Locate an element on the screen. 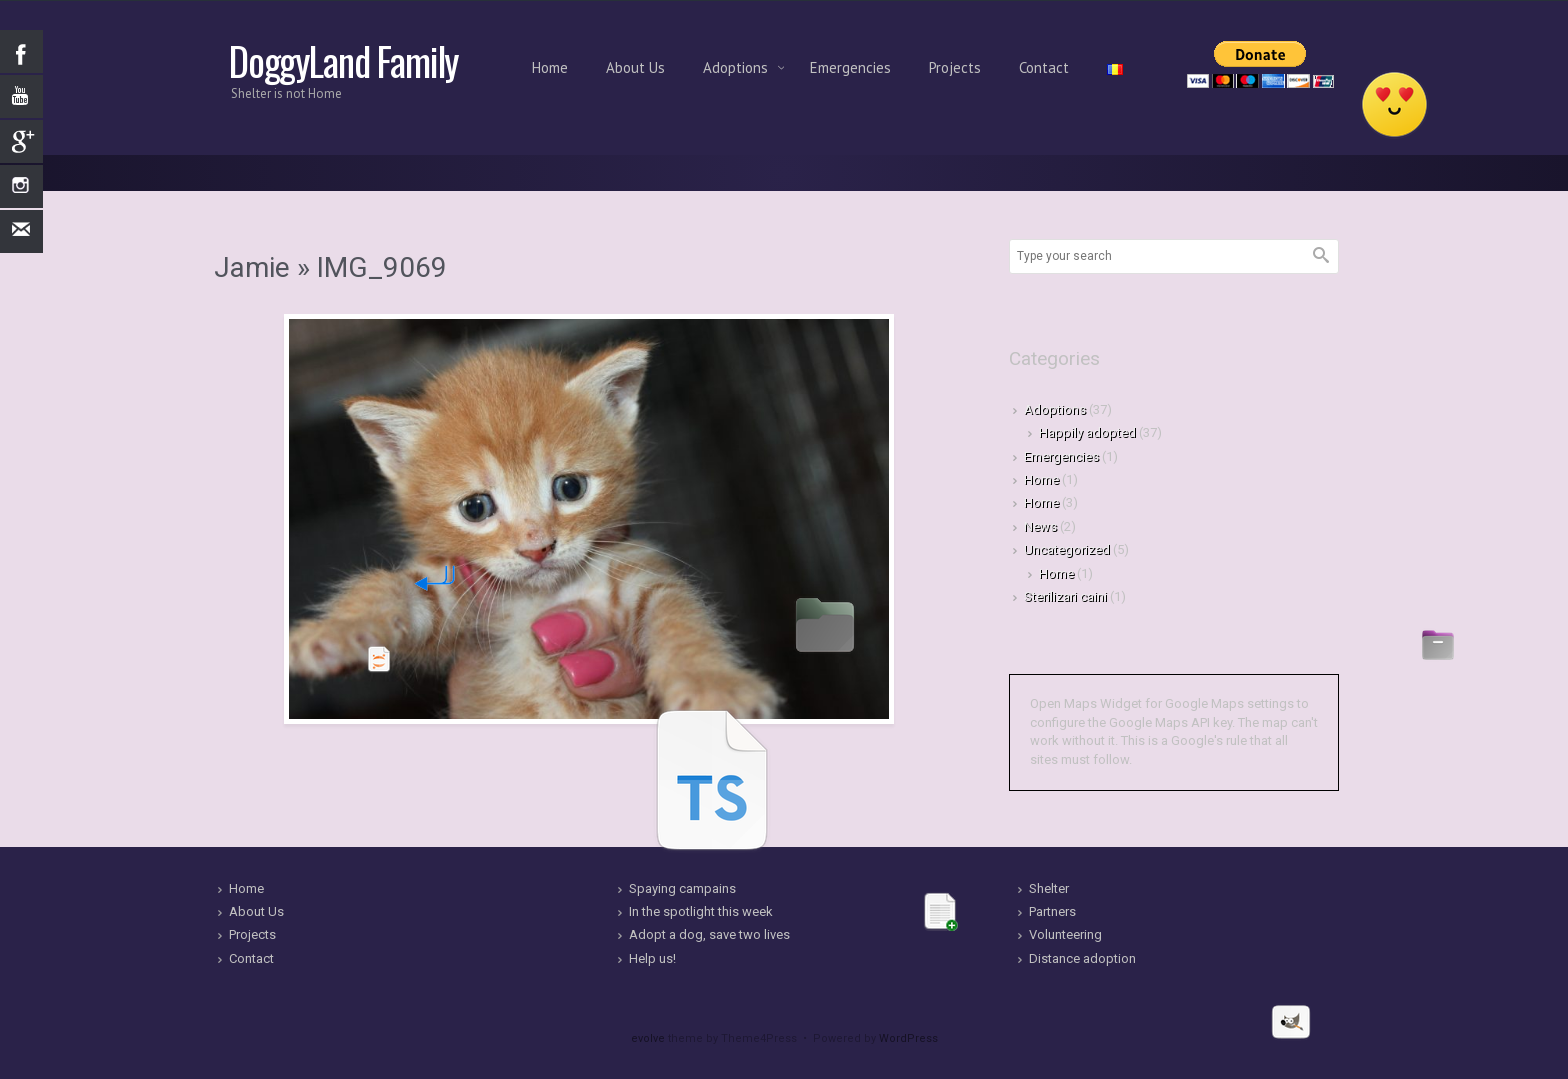  open the file manager application is located at coordinates (1438, 645).